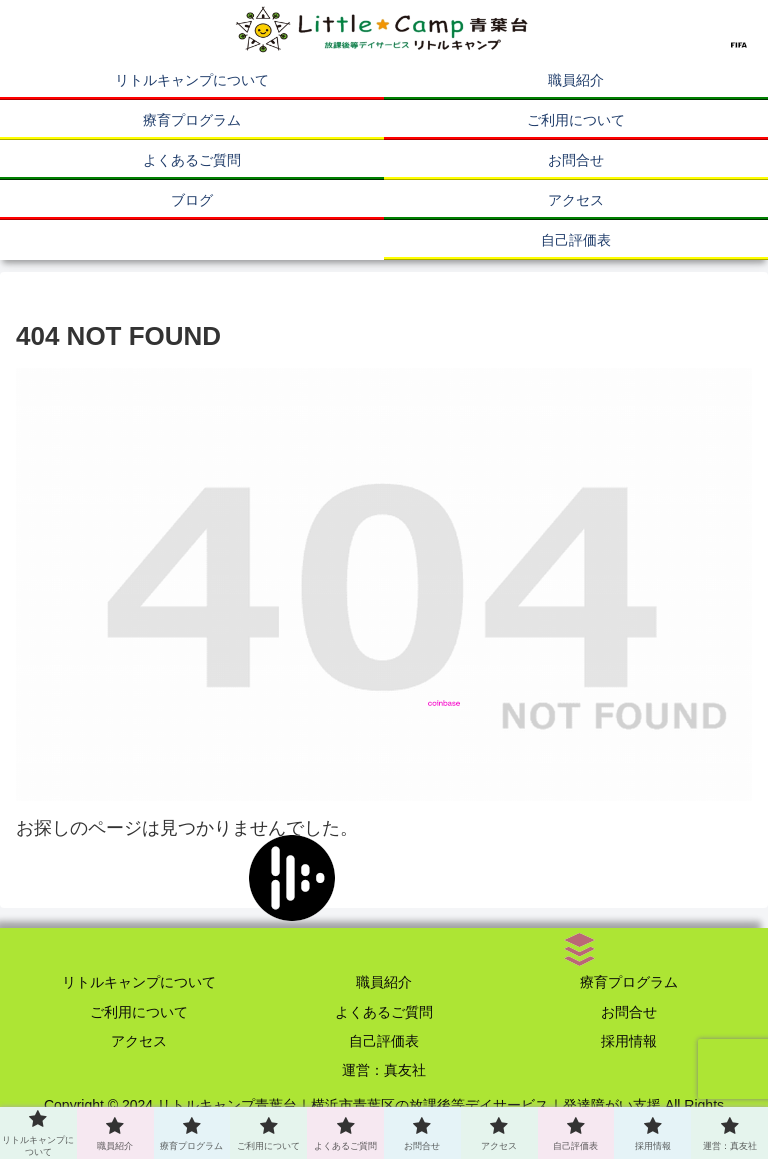 This screenshot has height=1159, width=768. Describe the element at coordinates (444, 703) in the screenshot. I see `open the Coinbase app` at that location.